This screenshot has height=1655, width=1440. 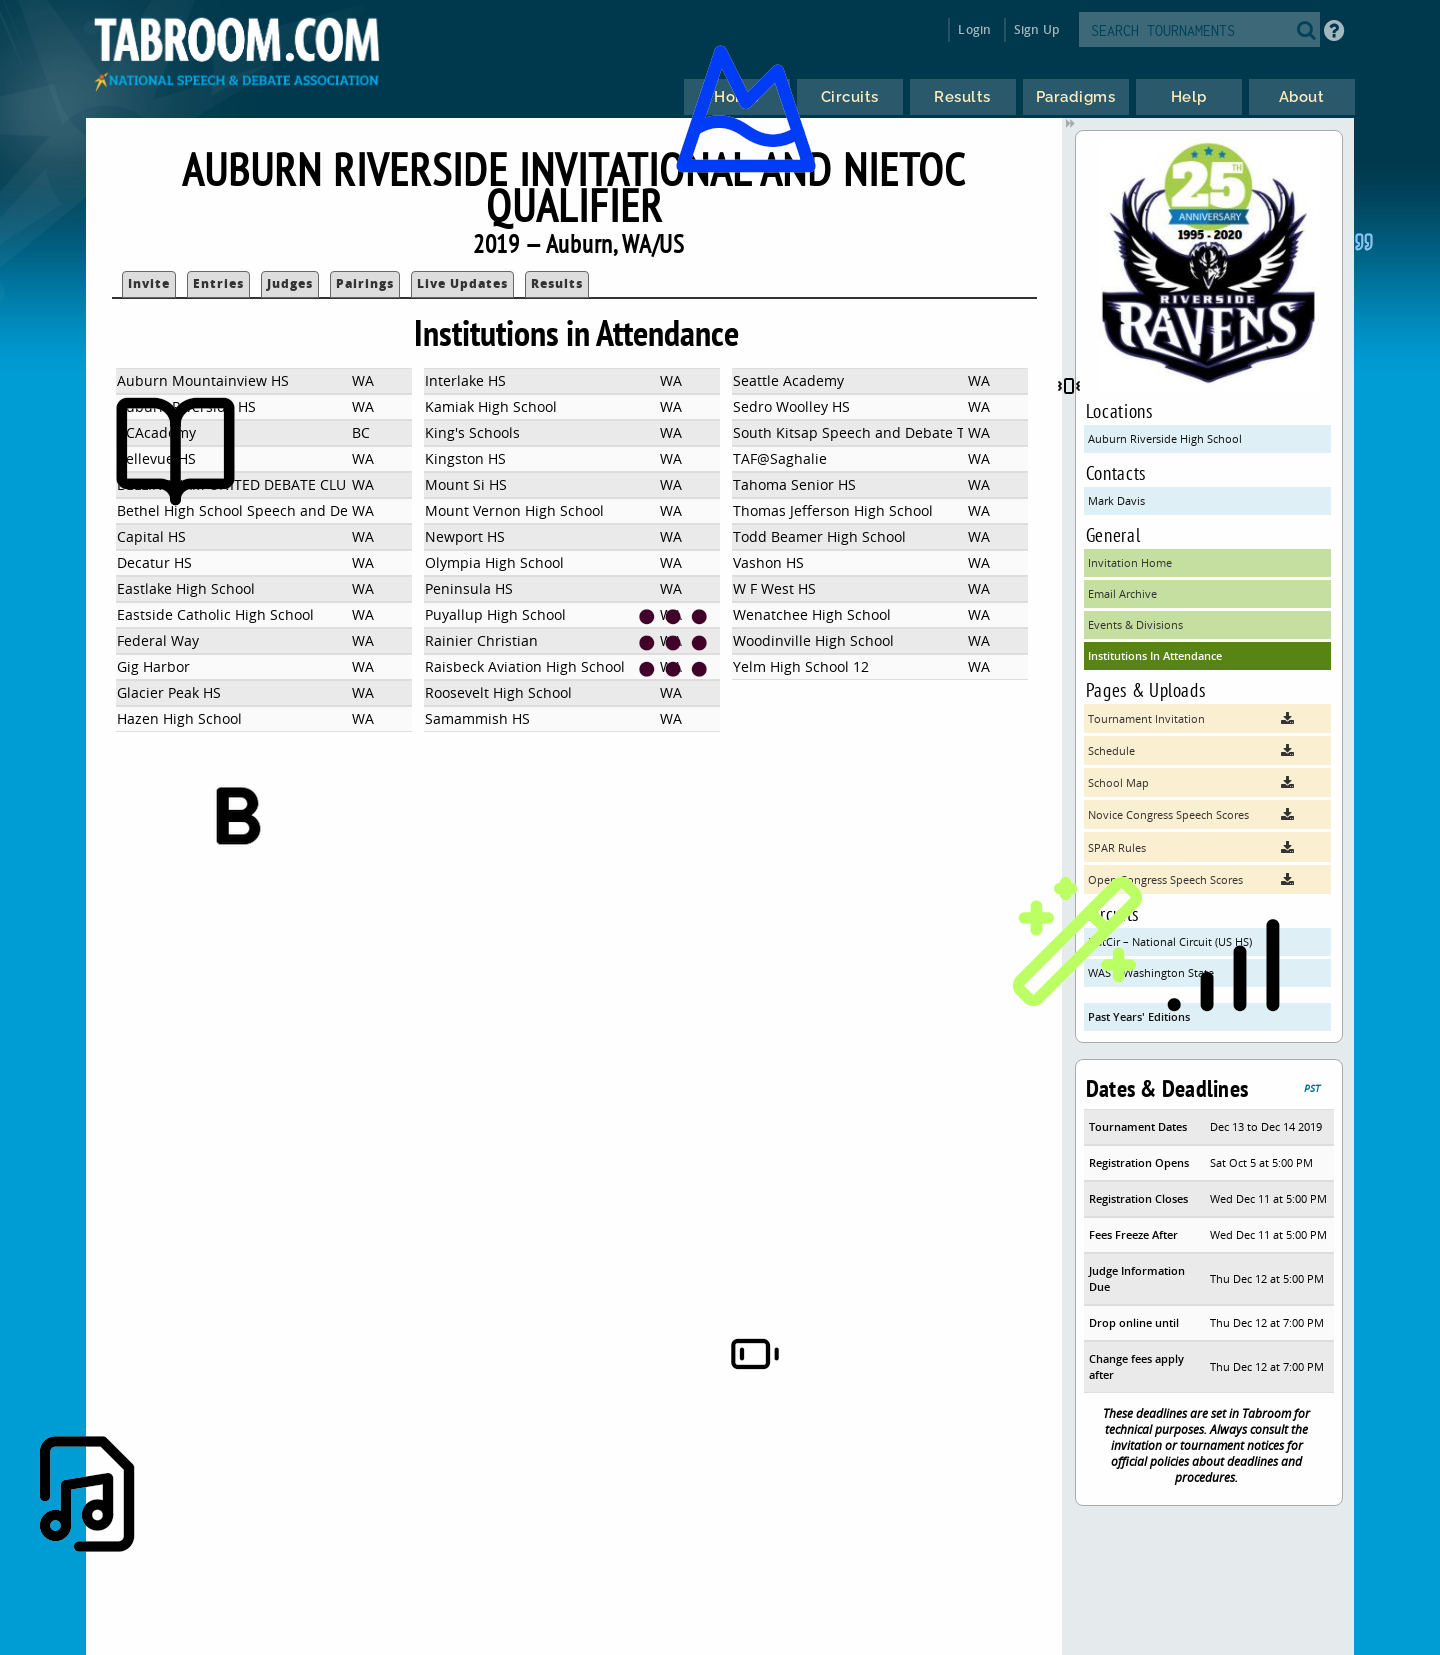 What do you see at coordinates (746, 109) in the screenshot?
I see `view mountain or alpine destinations` at bounding box center [746, 109].